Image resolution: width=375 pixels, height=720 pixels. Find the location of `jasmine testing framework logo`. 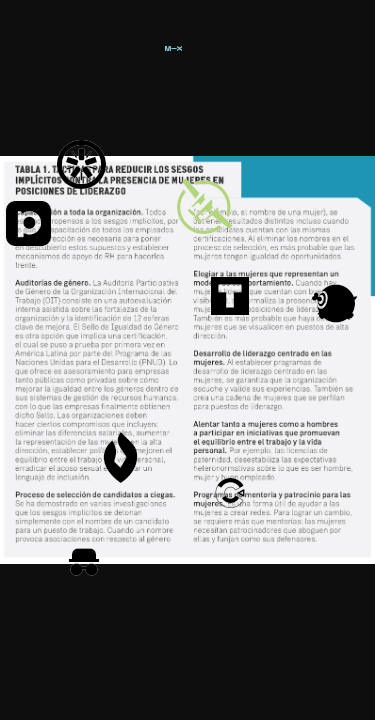

jasmine testing framework logo is located at coordinates (81, 164).